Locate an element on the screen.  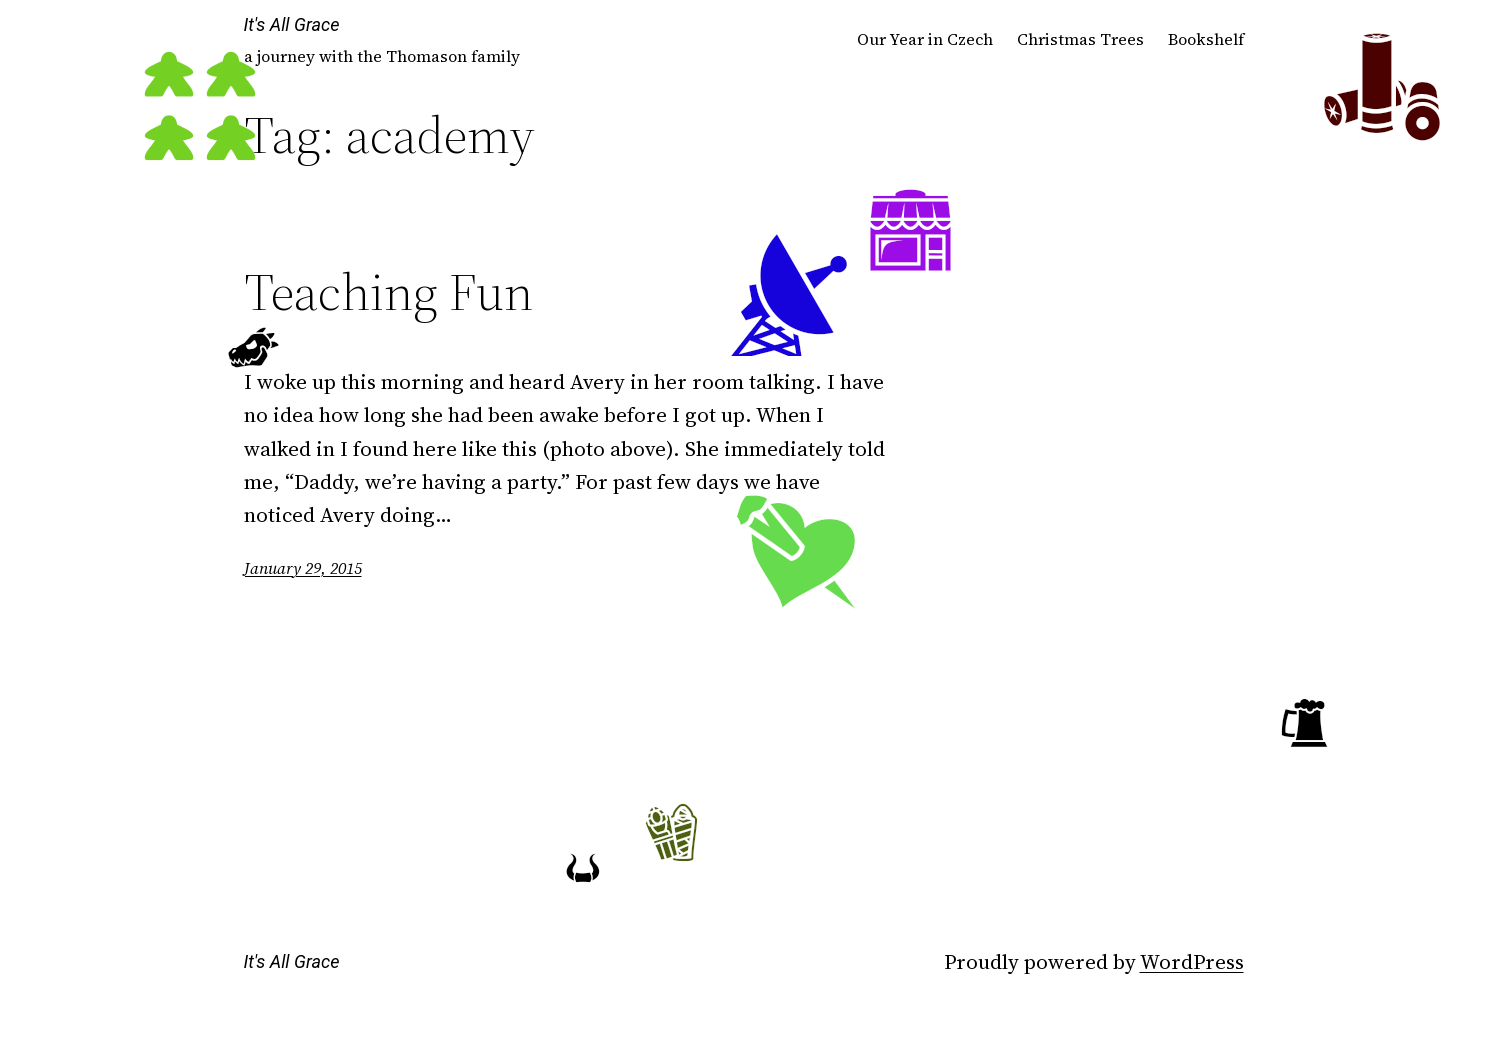
select shotgun ammo type is located at coordinates (1382, 87).